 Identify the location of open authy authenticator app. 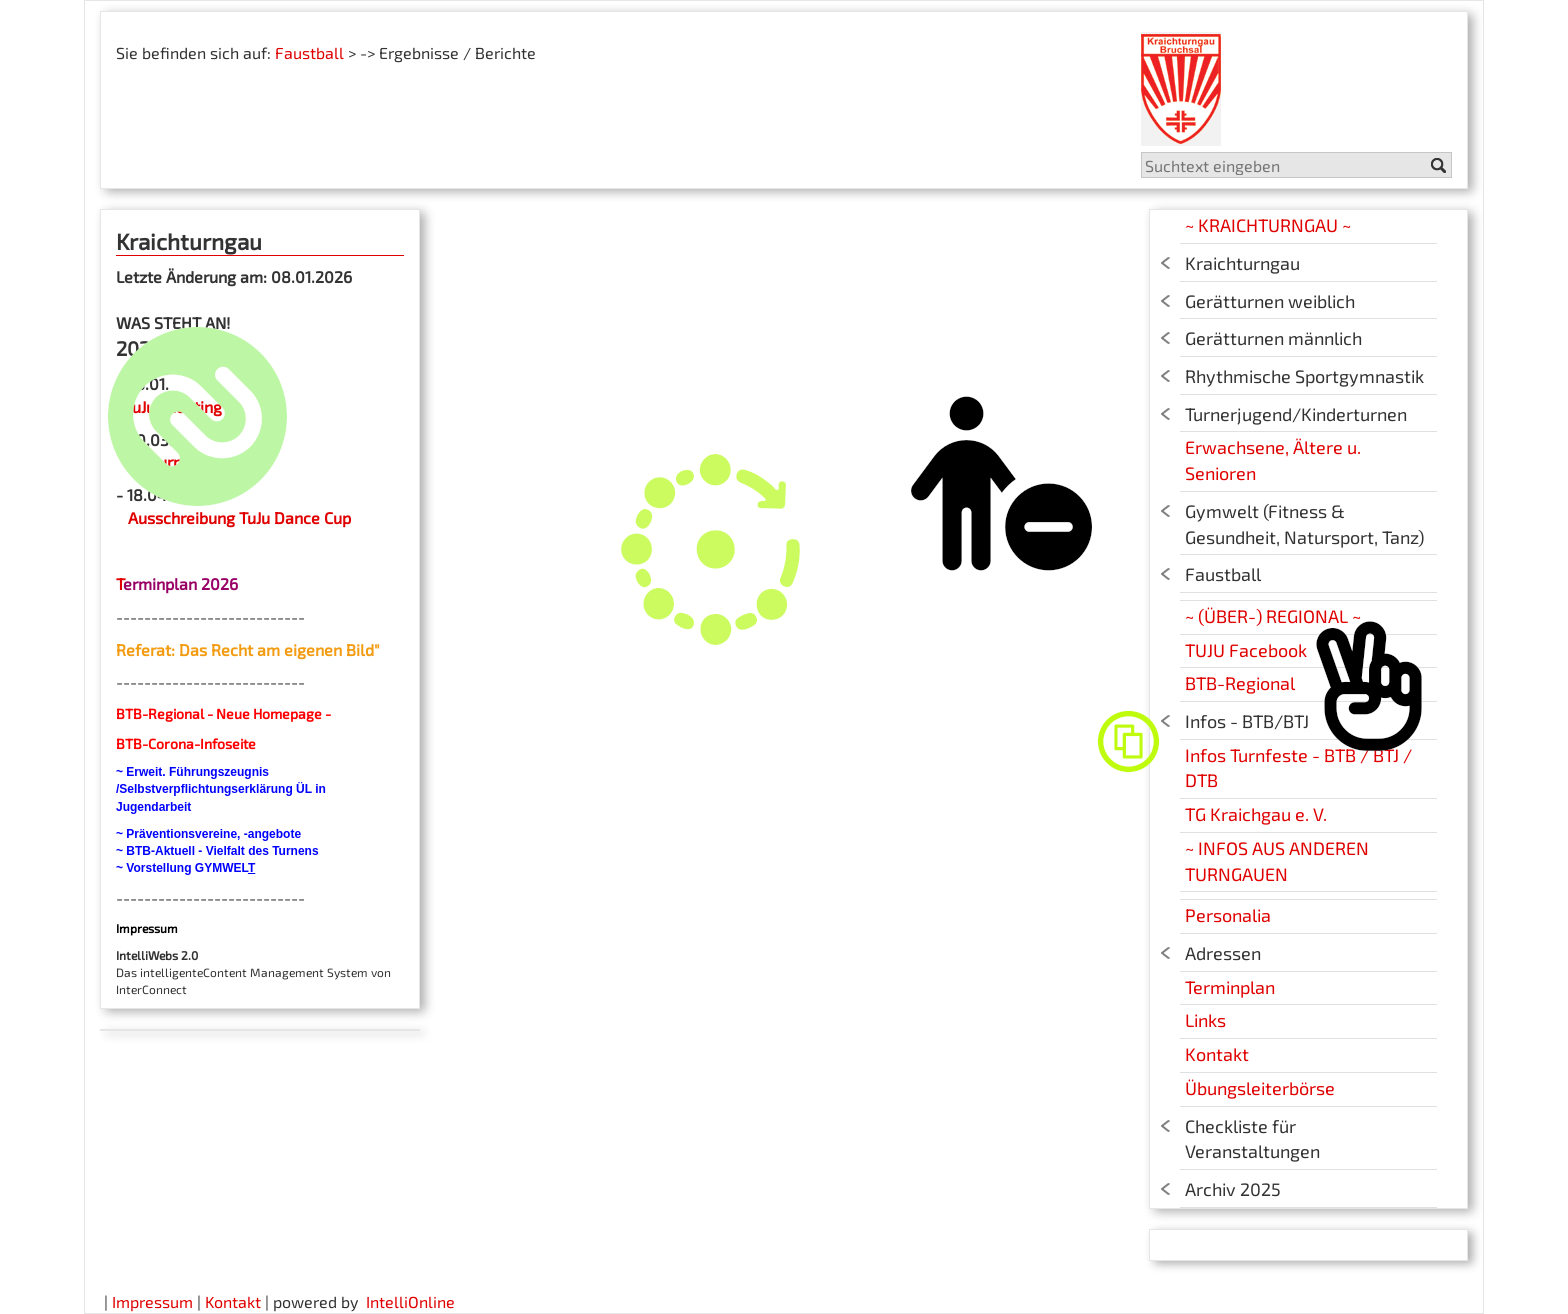
(197, 416).